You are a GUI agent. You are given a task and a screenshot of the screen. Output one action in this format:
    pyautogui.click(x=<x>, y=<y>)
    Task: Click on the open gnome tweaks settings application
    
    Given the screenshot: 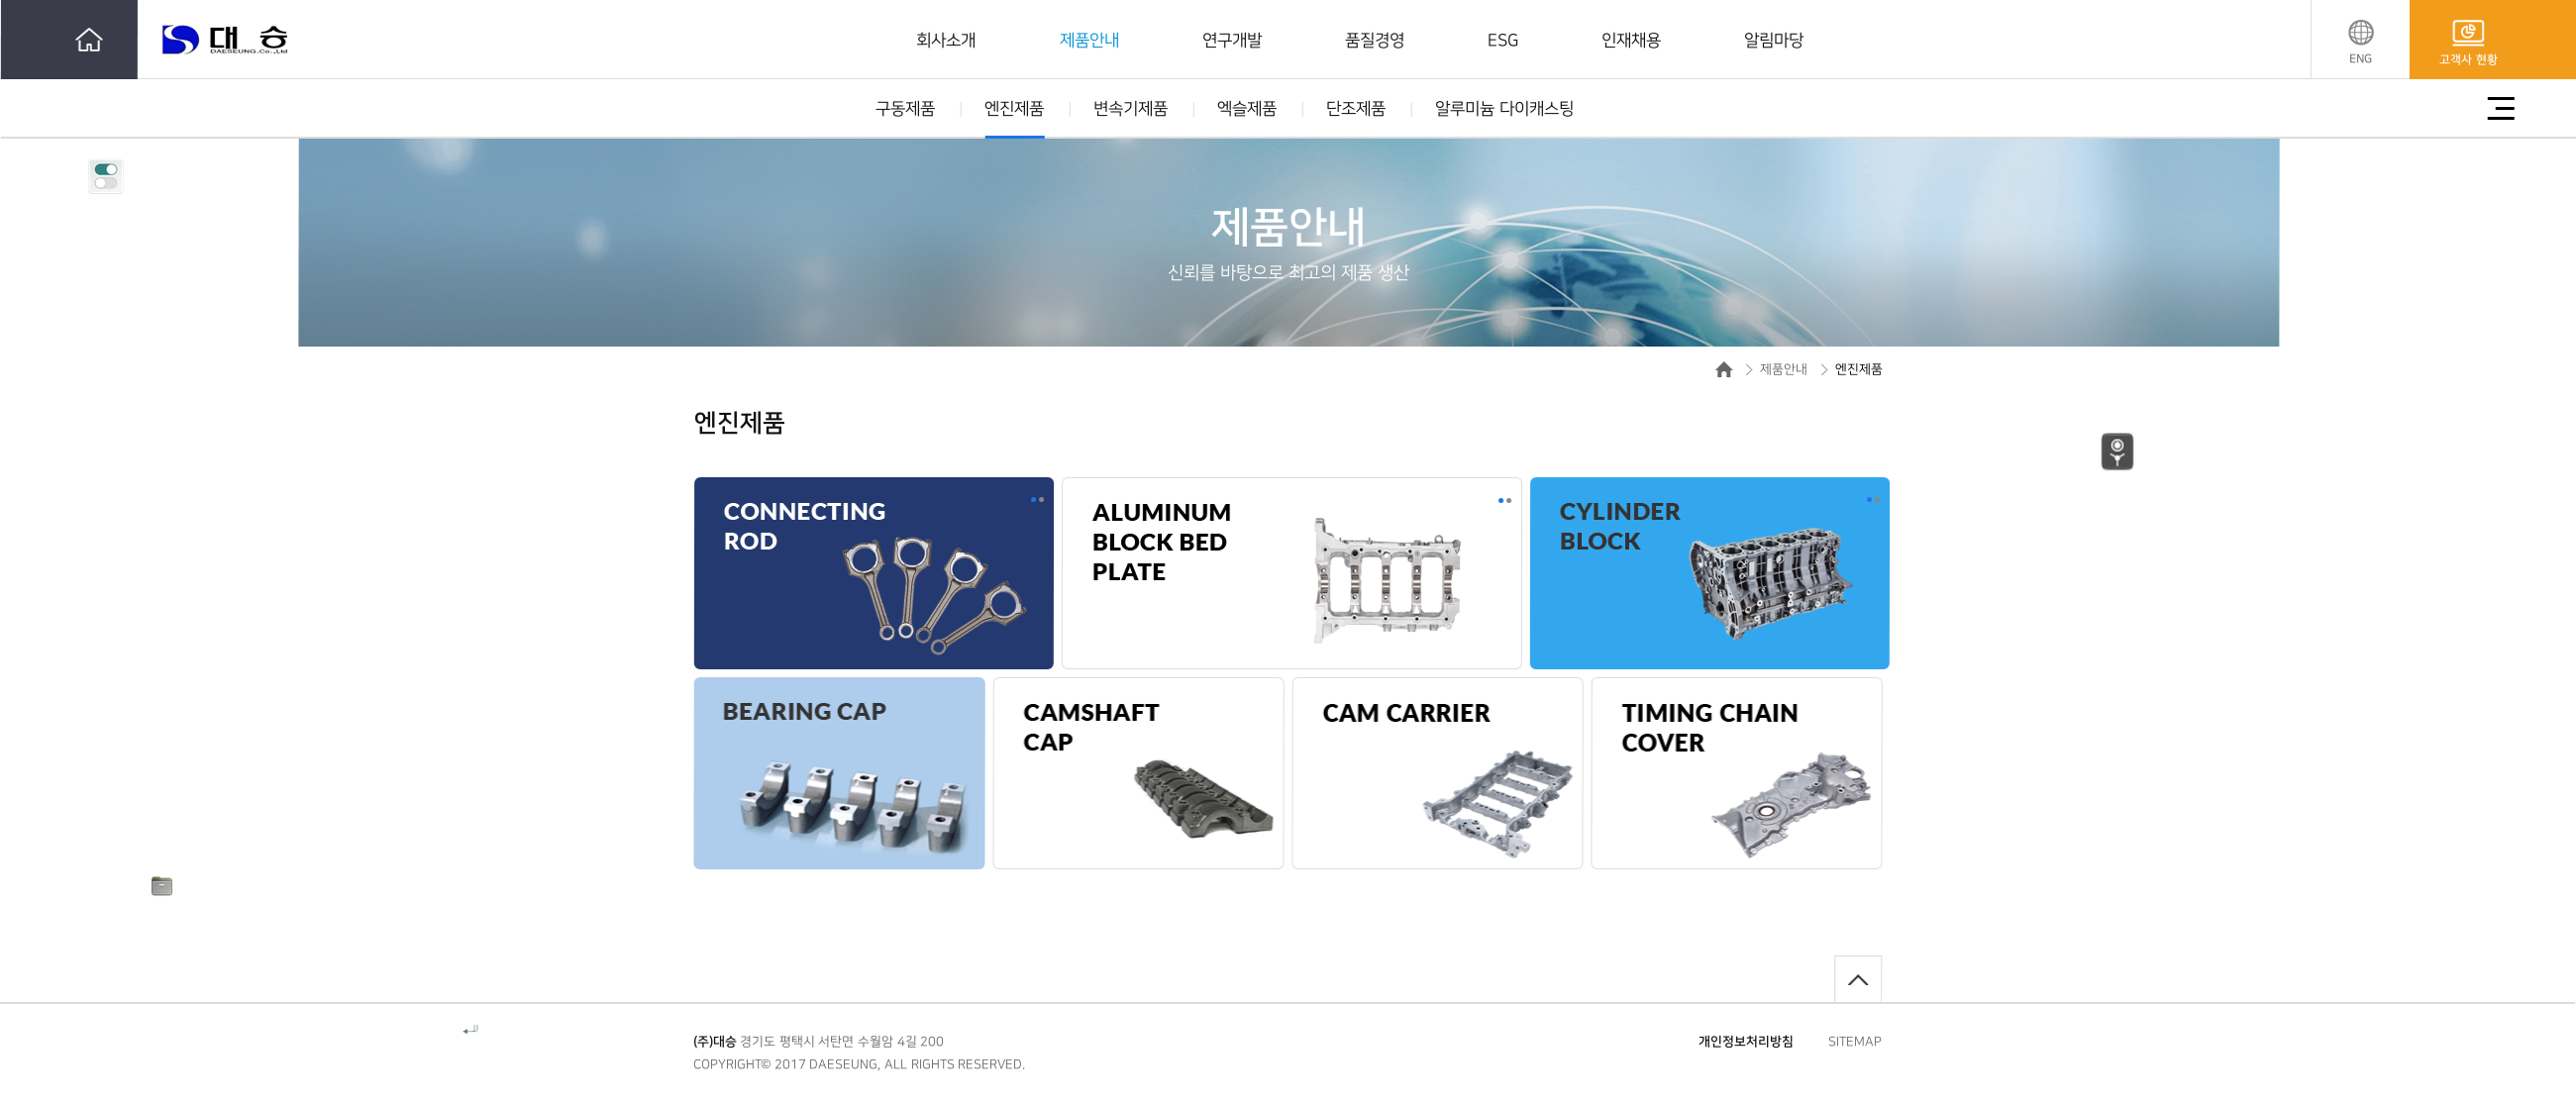 What is the action you would take?
    pyautogui.click(x=106, y=176)
    